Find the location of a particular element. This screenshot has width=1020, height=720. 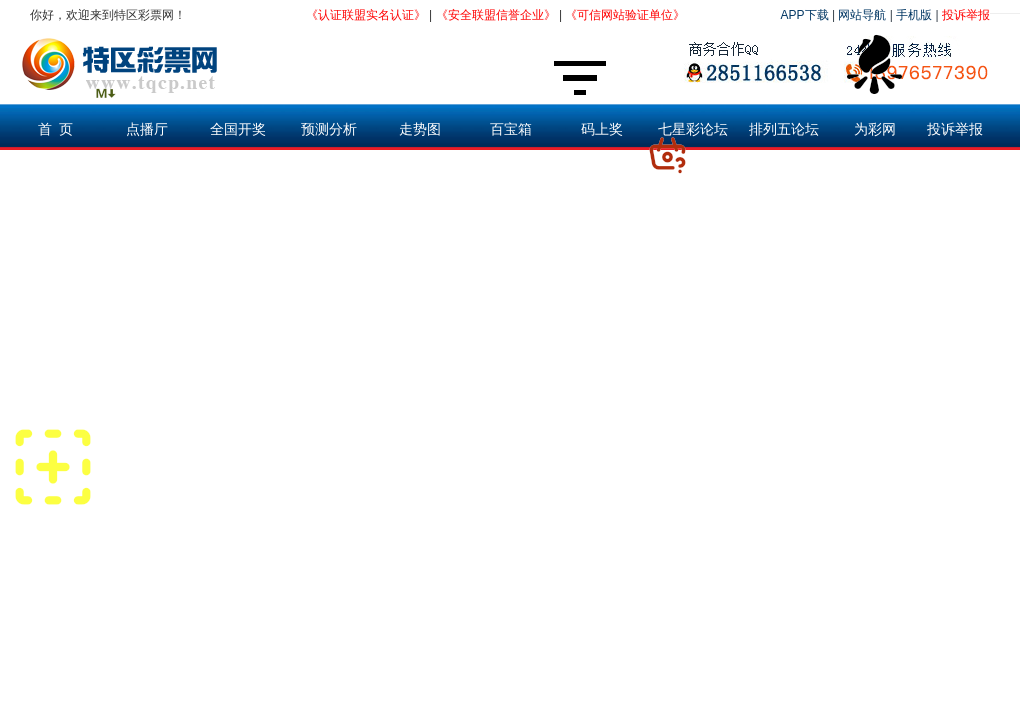

filter or sort list items is located at coordinates (580, 78).